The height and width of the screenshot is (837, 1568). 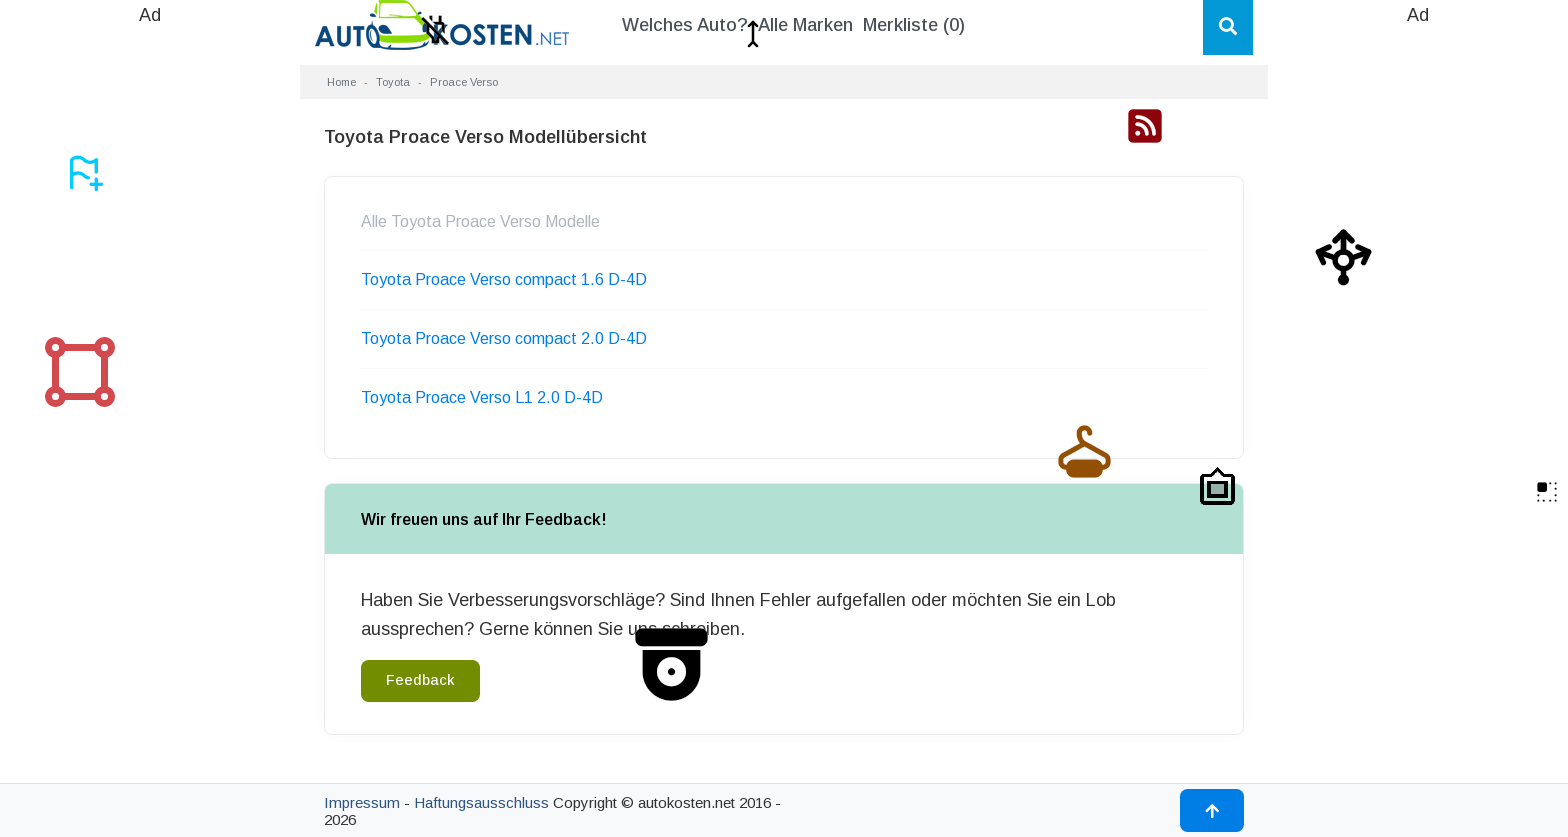 What do you see at coordinates (80, 372) in the screenshot?
I see `access shape tools or drawing options` at bounding box center [80, 372].